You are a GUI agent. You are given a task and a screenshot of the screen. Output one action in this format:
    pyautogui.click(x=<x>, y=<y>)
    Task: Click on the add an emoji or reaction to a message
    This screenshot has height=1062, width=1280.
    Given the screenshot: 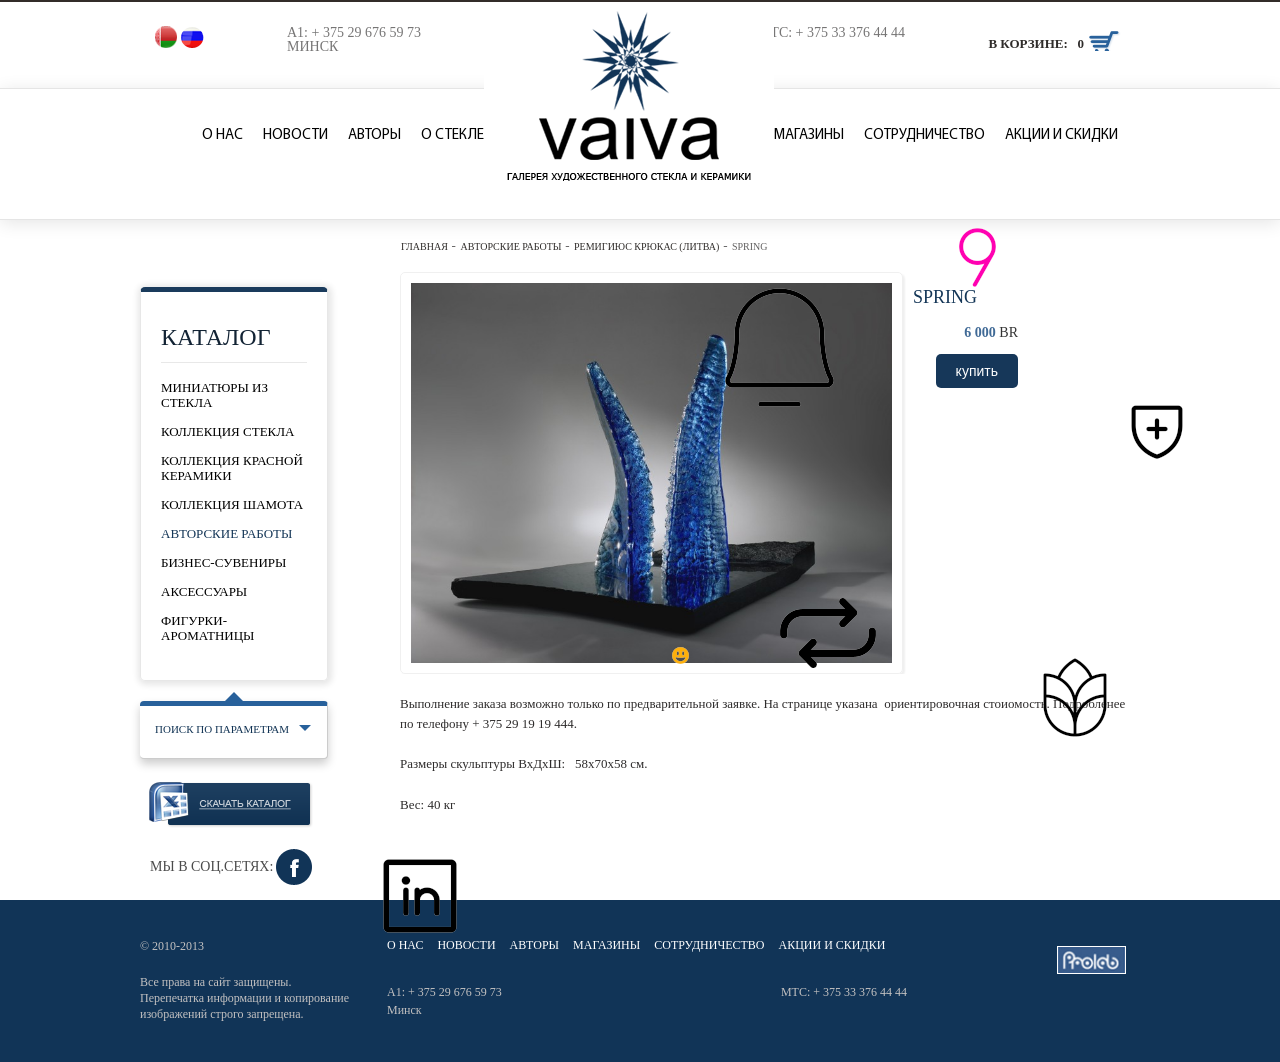 What is the action you would take?
    pyautogui.click(x=680, y=655)
    